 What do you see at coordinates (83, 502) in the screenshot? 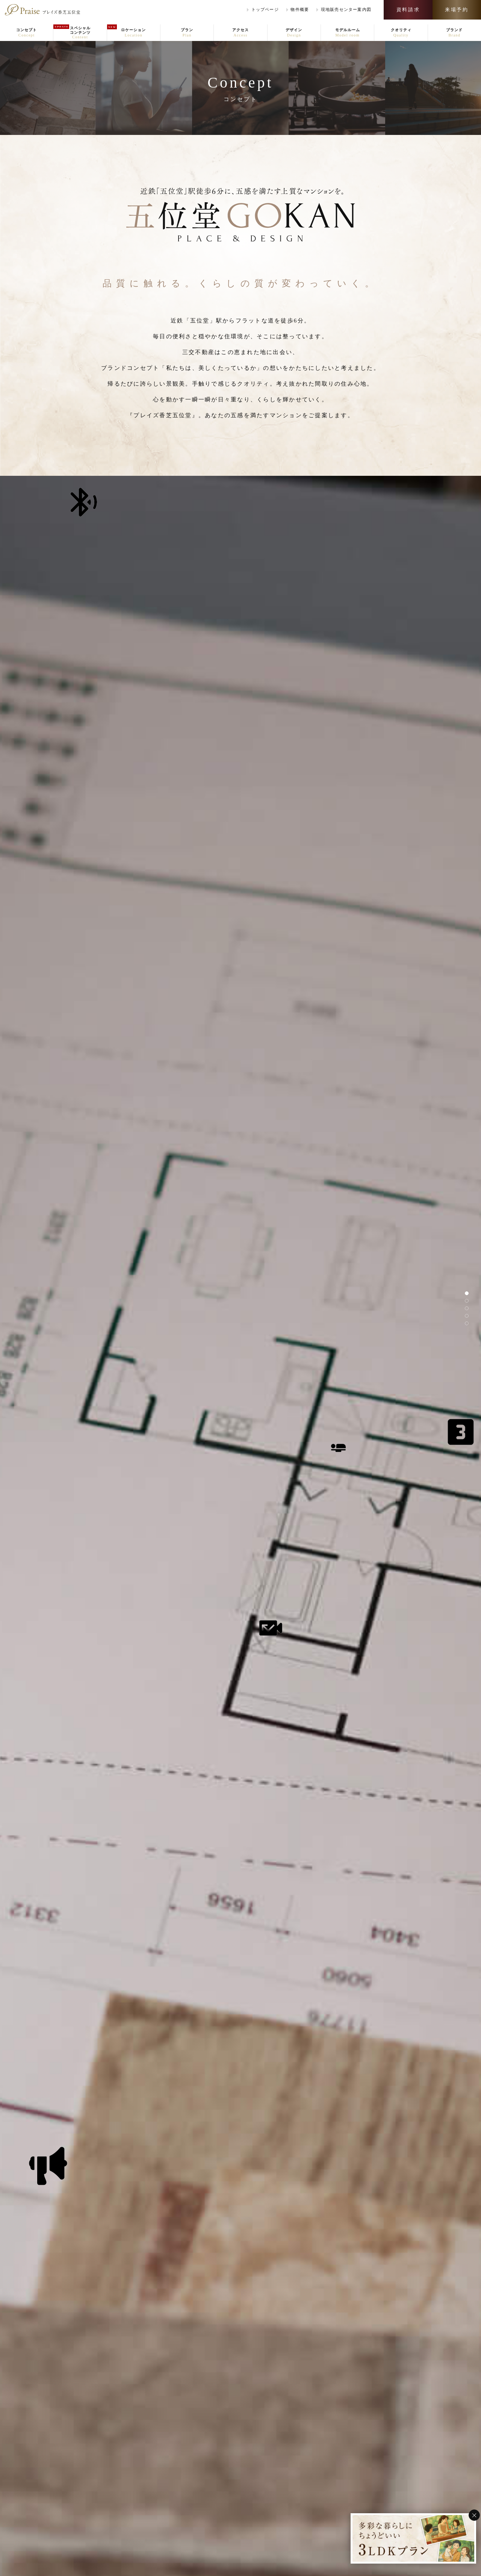
I see `searching for nearby bluetooth devices` at bounding box center [83, 502].